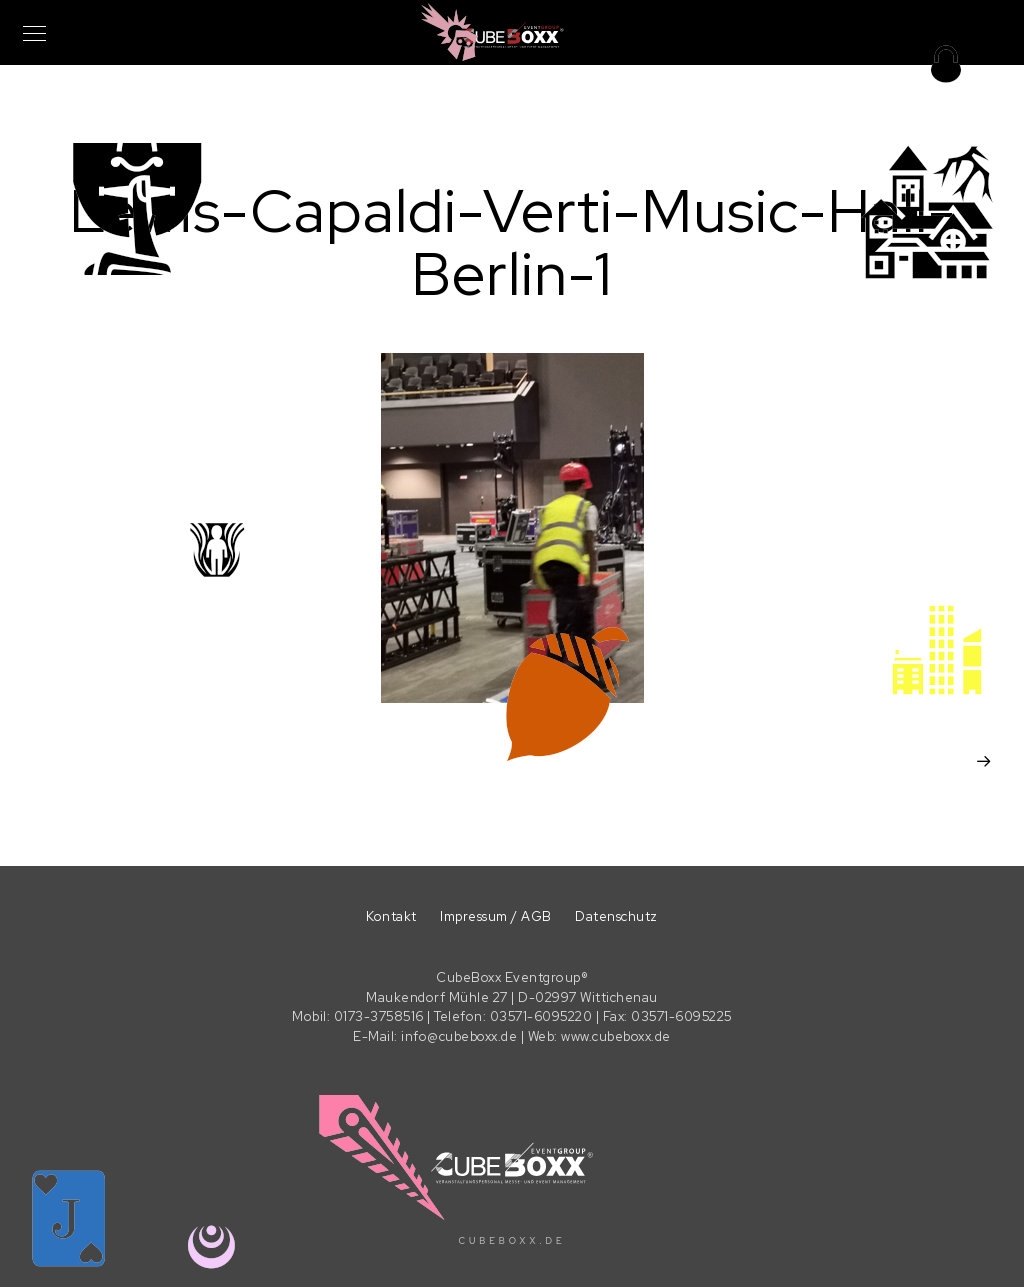 This screenshot has width=1024, height=1287. What do you see at coordinates (927, 212) in the screenshot?
I see `access haunted house level or spooky game area` at bounding box center [927, 212].